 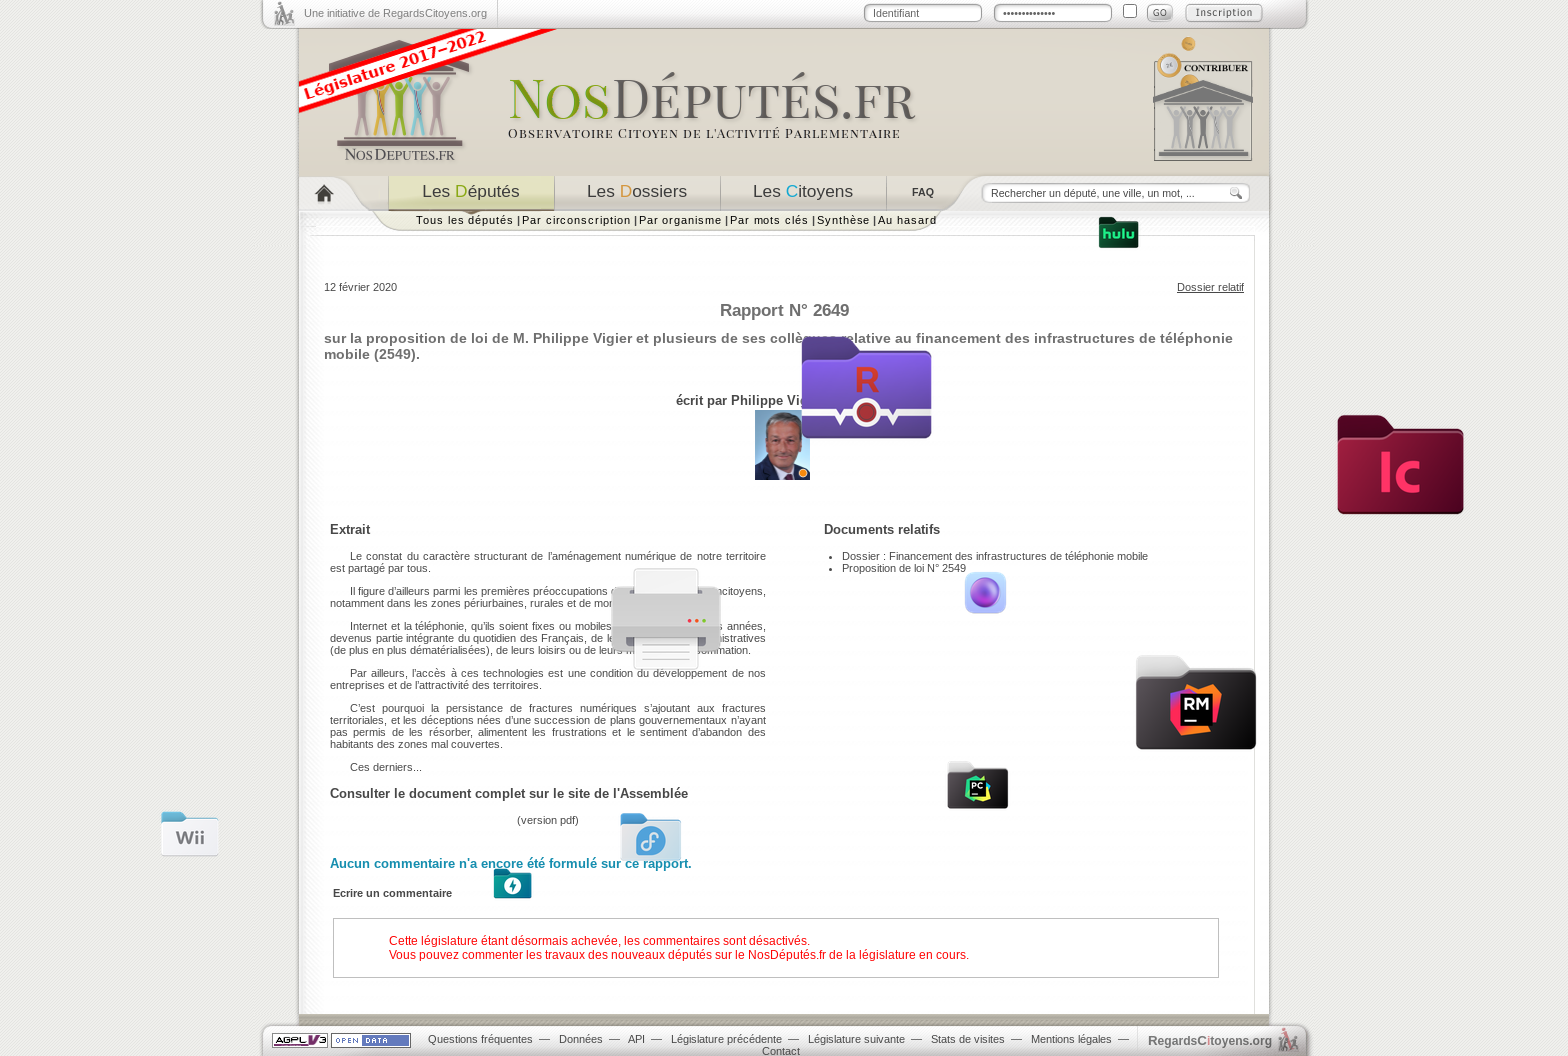 I want to click on folder containing Hulu app data or downloads, so click(x=1118, y=233).